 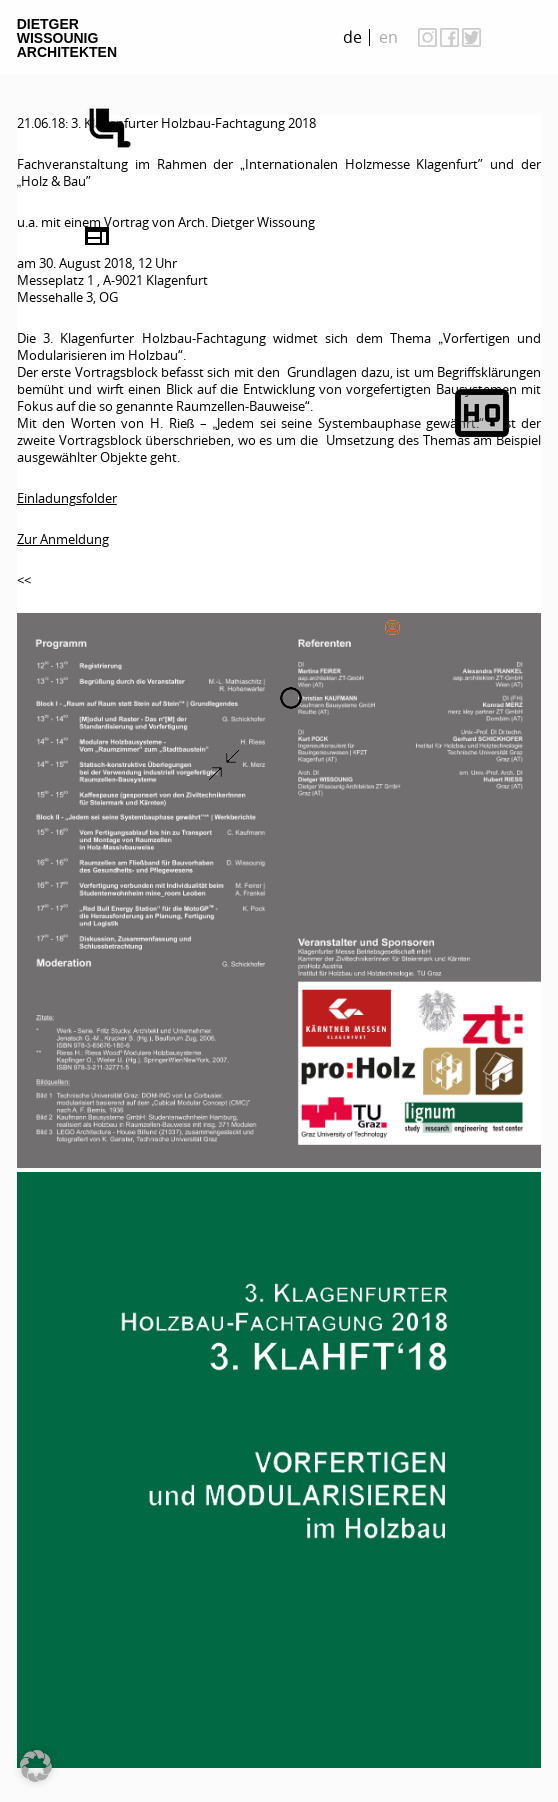 What do you see at coordinates (109, 128) in the screenshot?
I see `standard legroom seat selection` at bounding box center [109, 128].